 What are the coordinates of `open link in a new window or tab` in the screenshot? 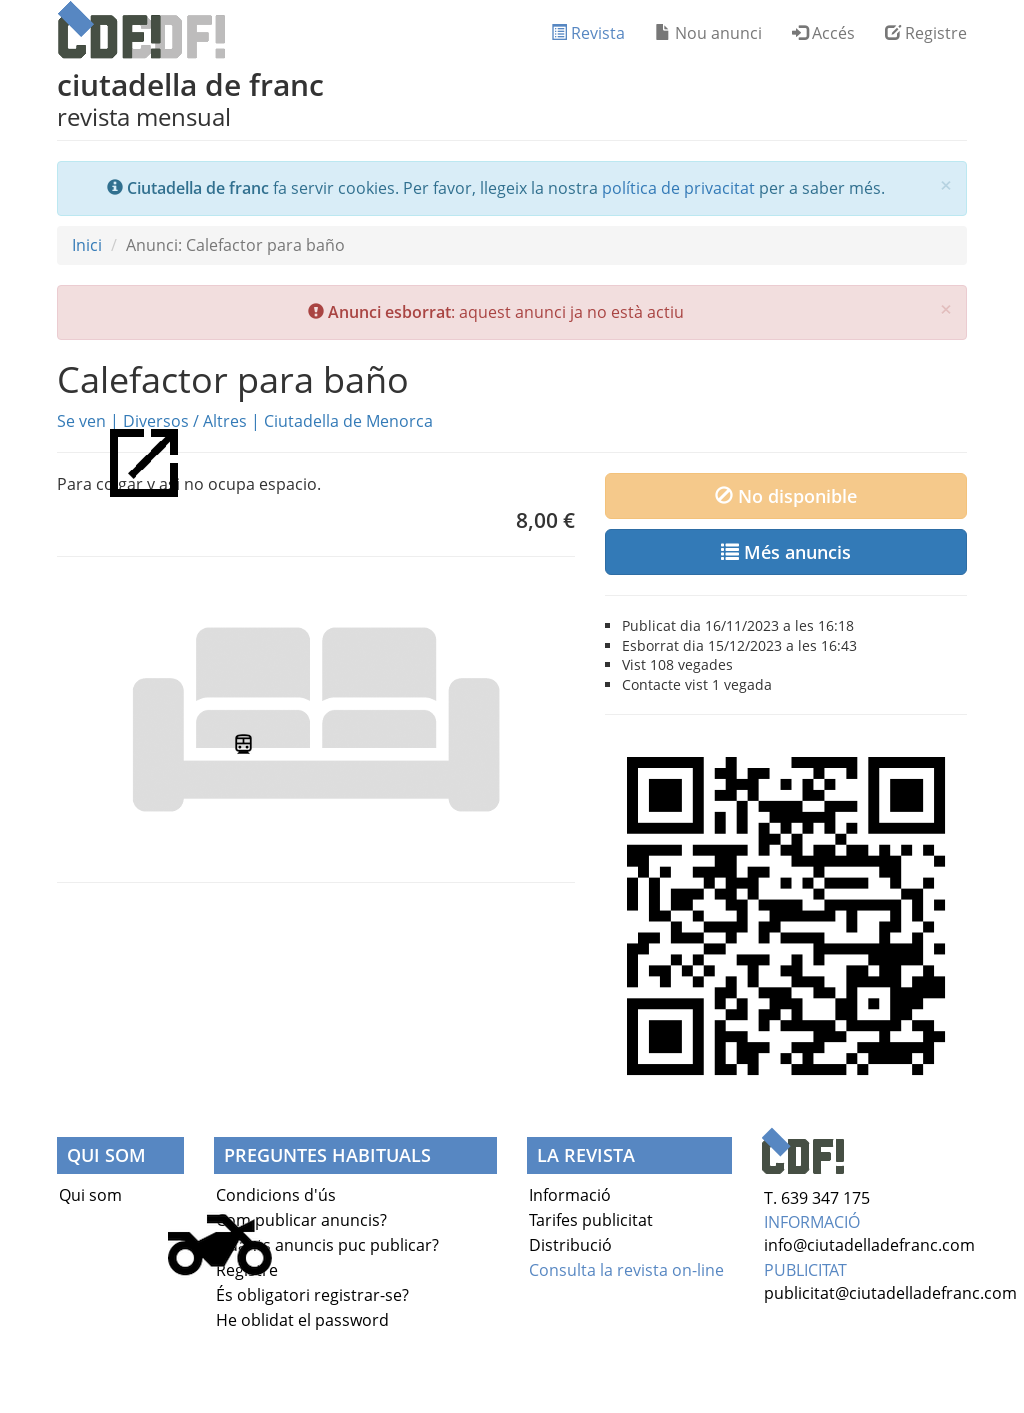 It's located at (144, 463).